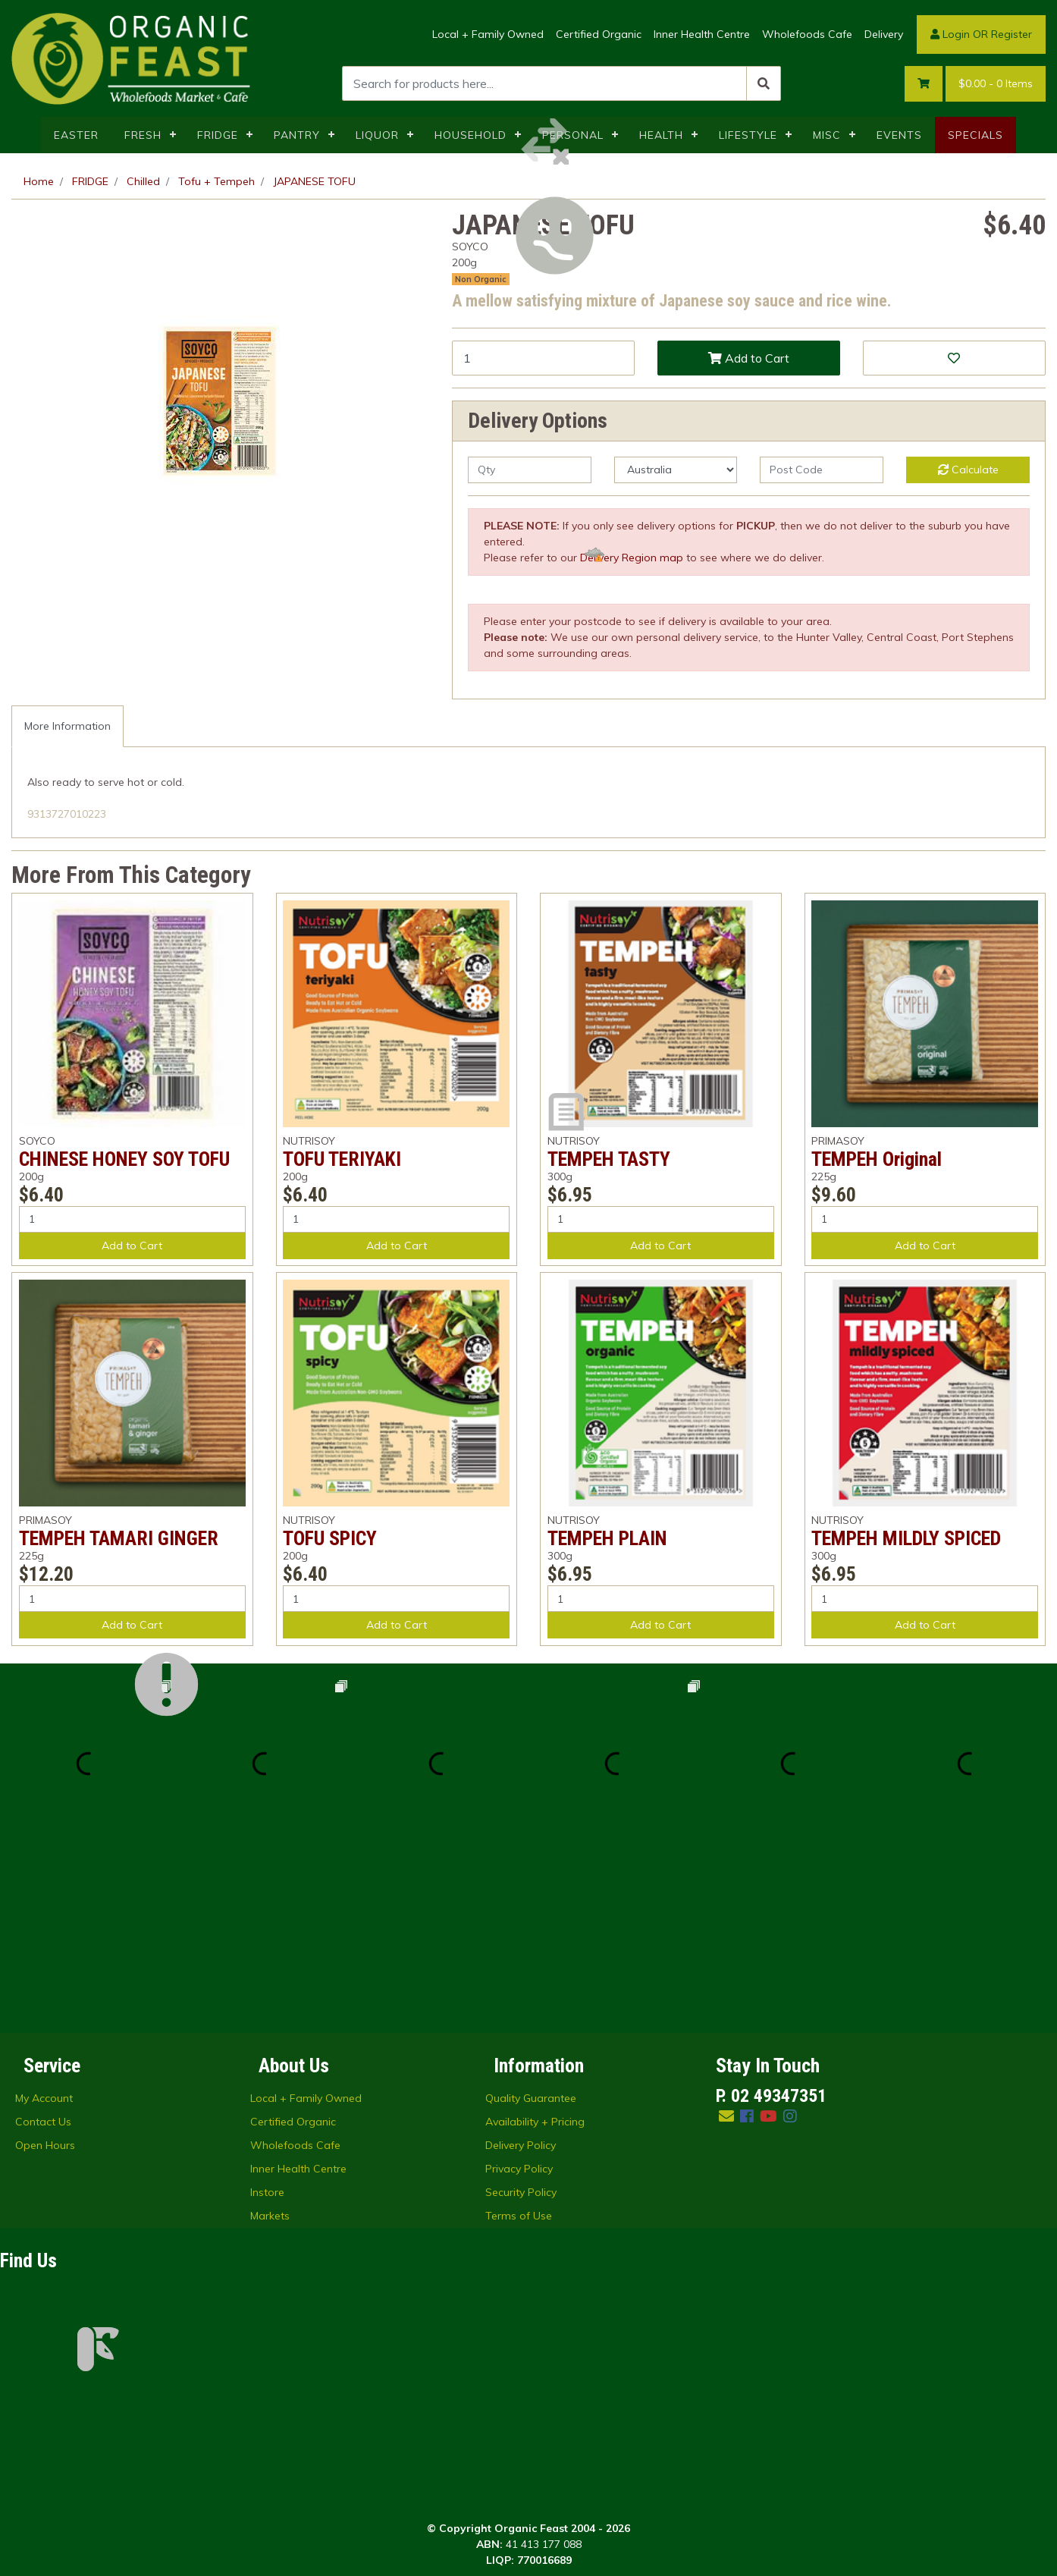 This screenshot has width=1057, height=2576. I want to click on indicates important or priority content, so click(166, 1684).